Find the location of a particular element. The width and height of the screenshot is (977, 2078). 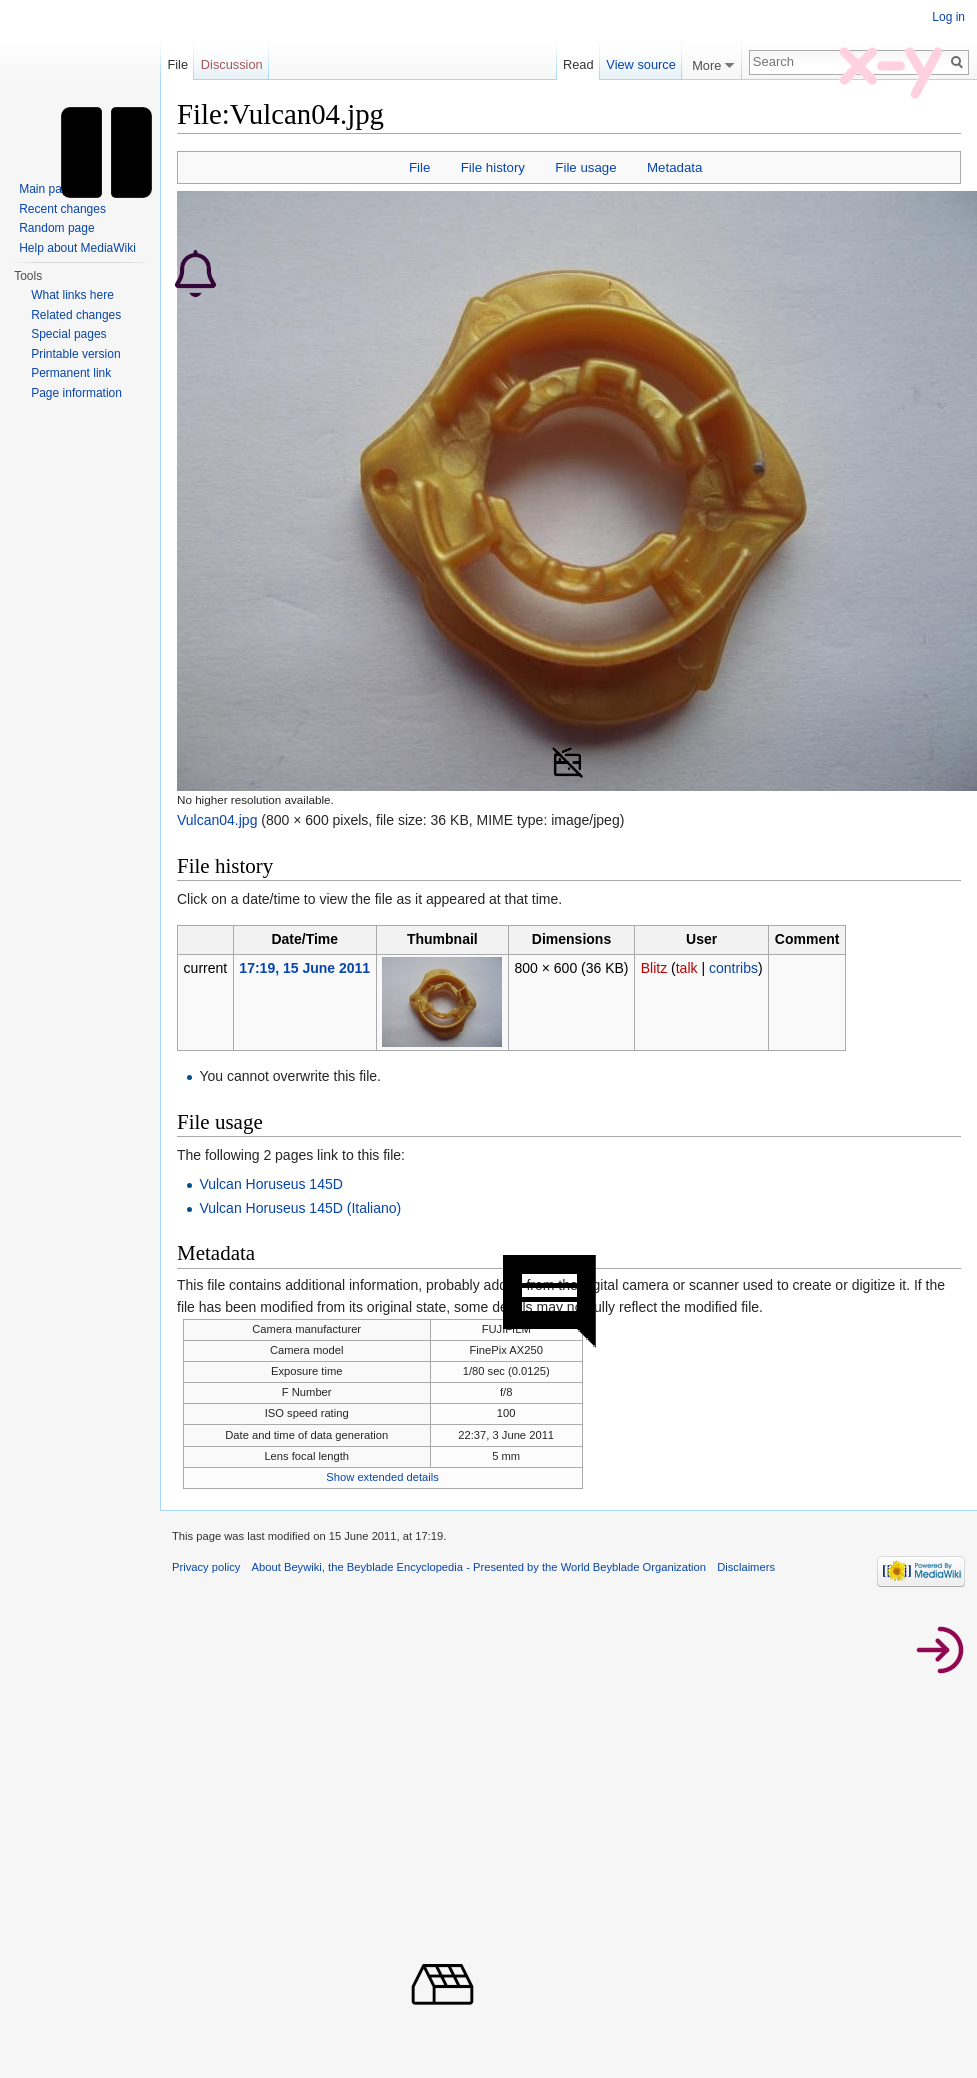

switch to two-column layout is located at coordinates (106, 152).